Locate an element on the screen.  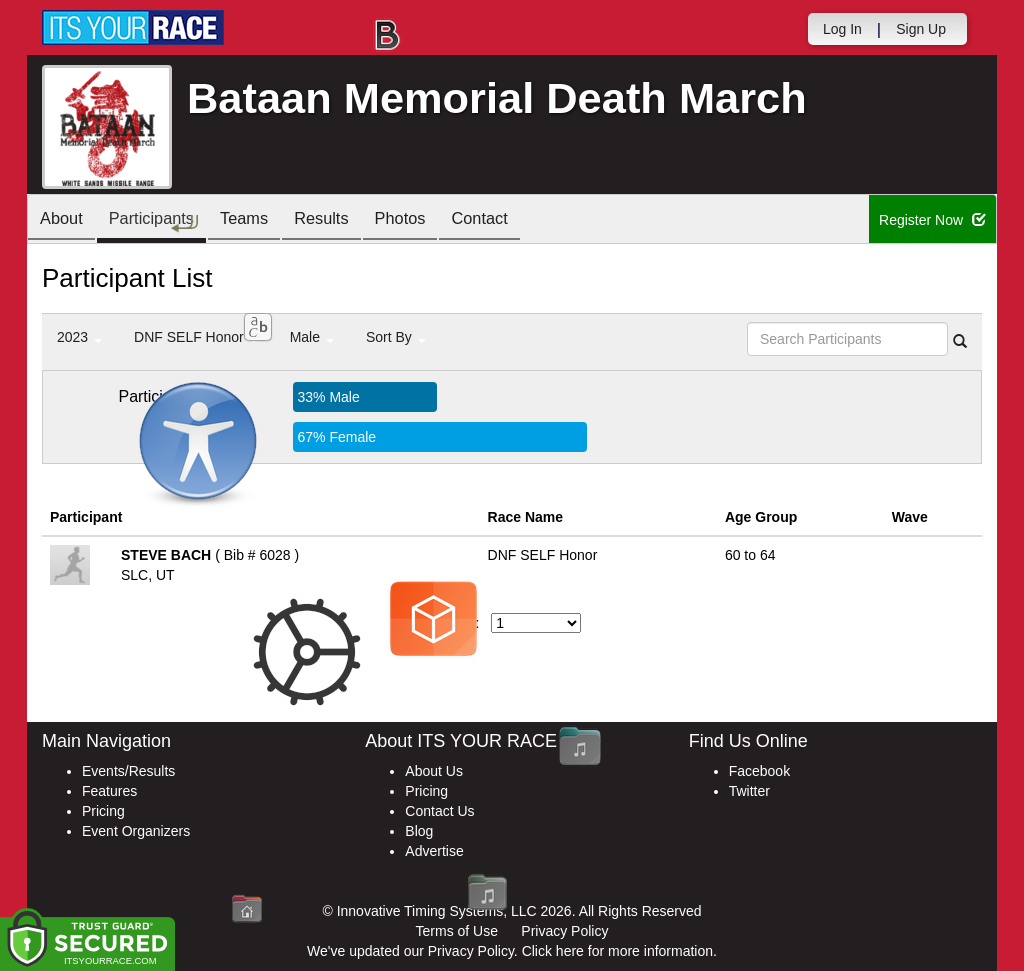
open accessibility settings is located at coordinates (198, 441).